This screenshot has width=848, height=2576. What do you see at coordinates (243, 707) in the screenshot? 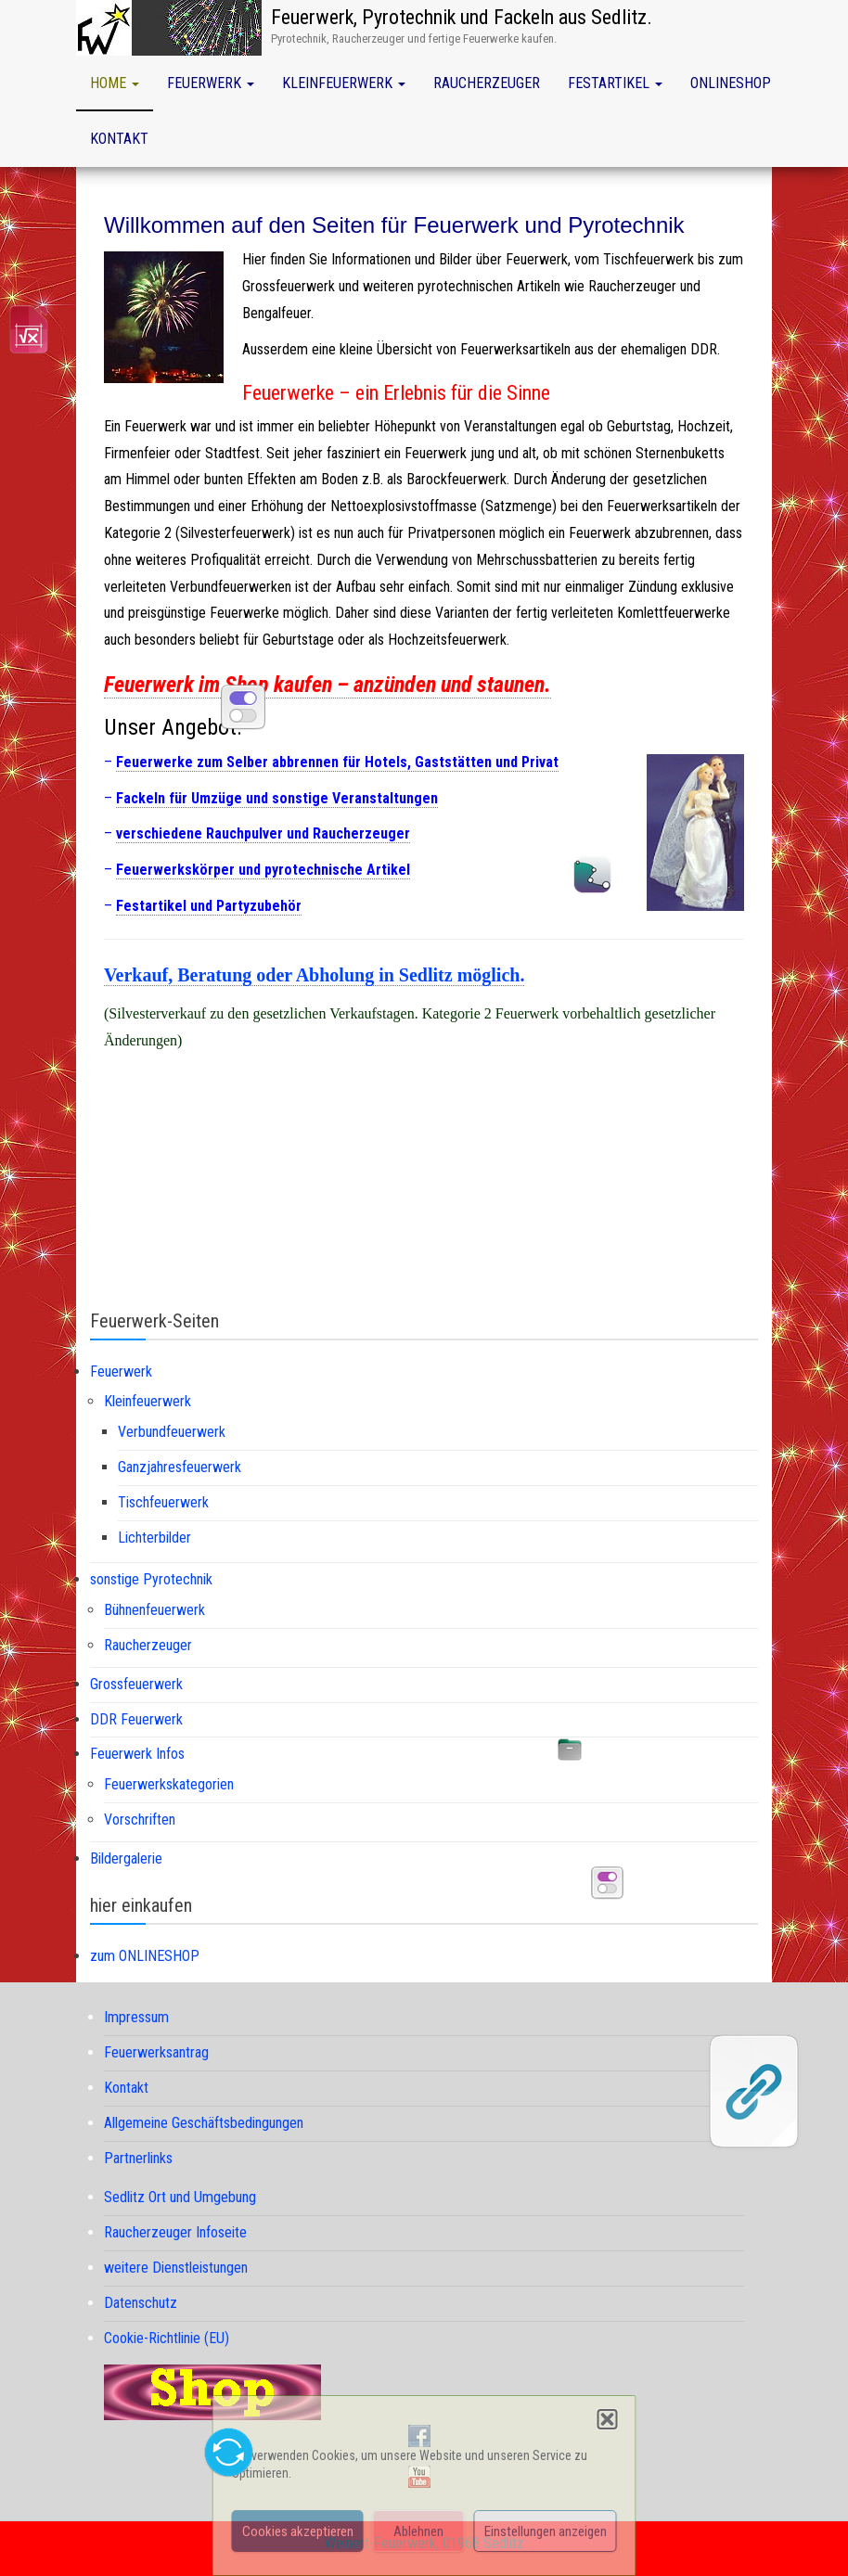
I see `open gnome tweaks settings` at bounding box center [243, 707].